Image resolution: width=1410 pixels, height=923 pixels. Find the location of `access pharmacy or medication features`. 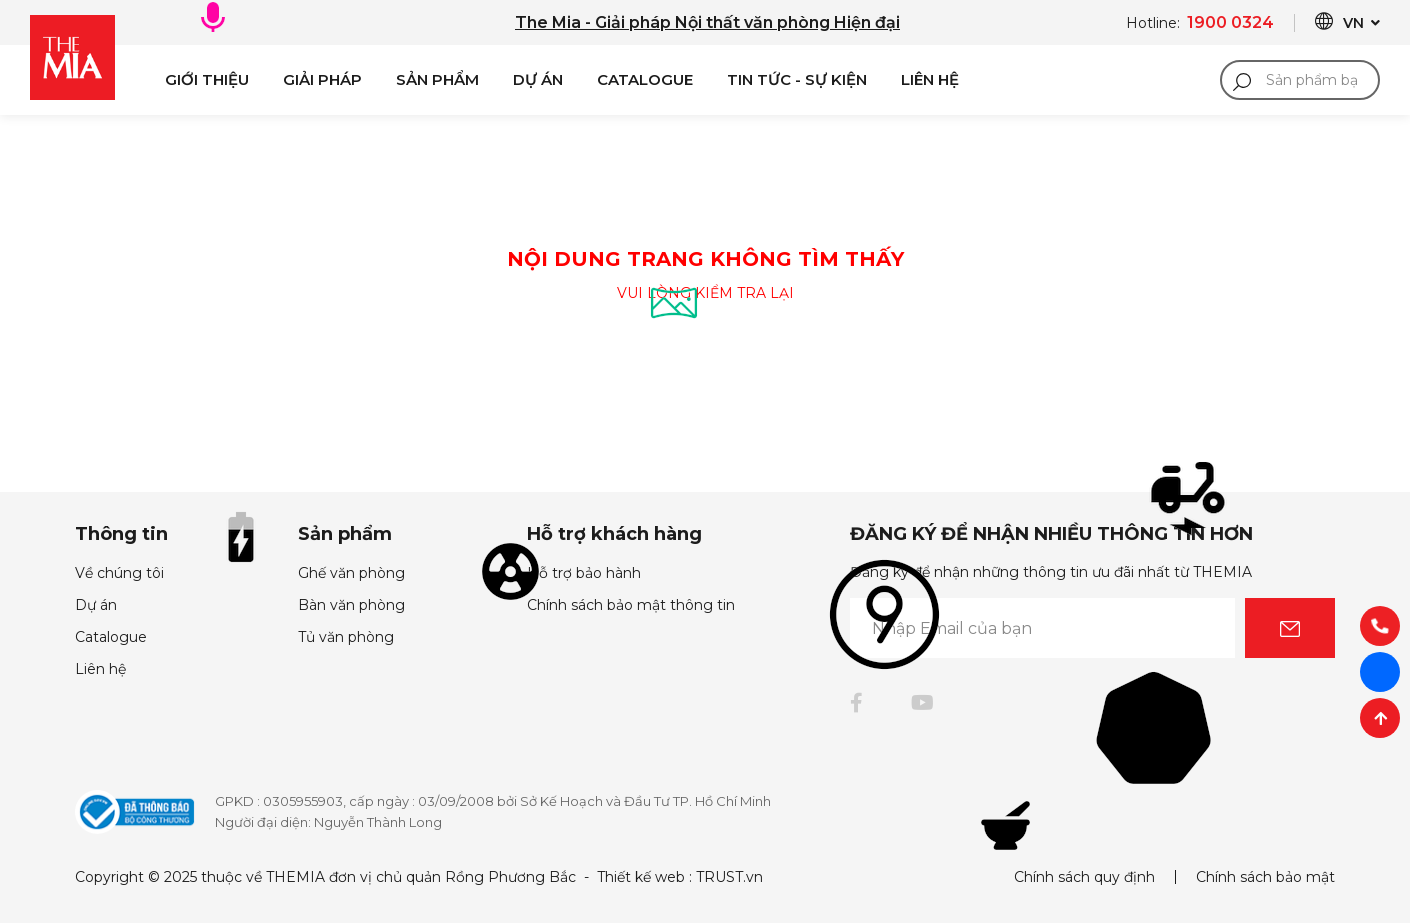

access pharmacy or medication features is located at coordinates (1005, 825).